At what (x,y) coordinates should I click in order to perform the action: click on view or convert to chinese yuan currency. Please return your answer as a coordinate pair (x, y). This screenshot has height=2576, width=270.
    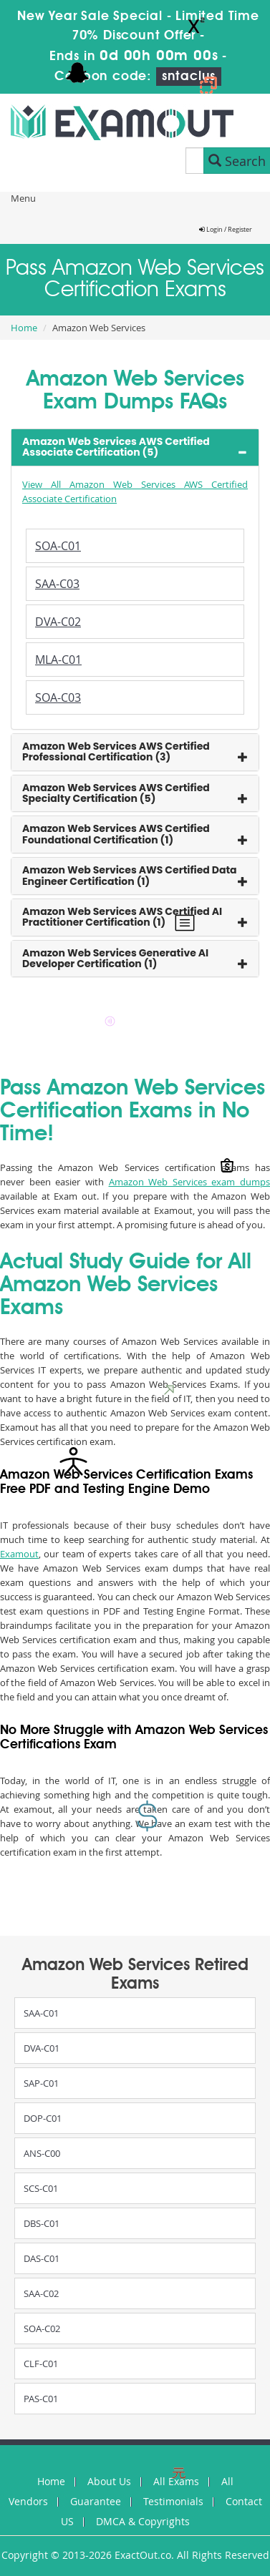
    Looking at the image, I should click on (178, 2473).